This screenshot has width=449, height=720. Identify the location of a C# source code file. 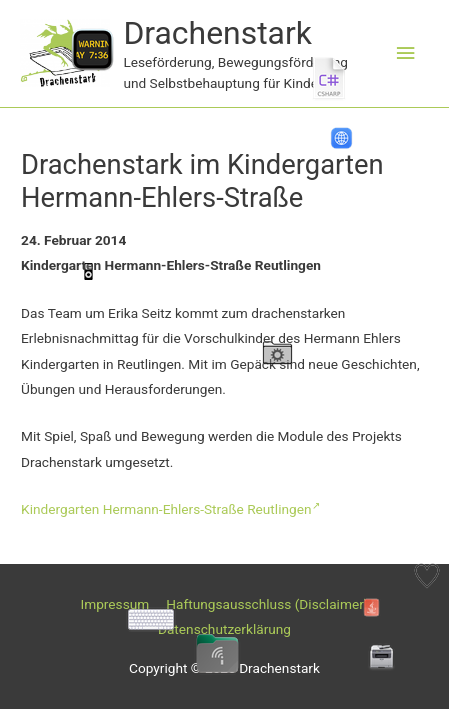
(329, 79).